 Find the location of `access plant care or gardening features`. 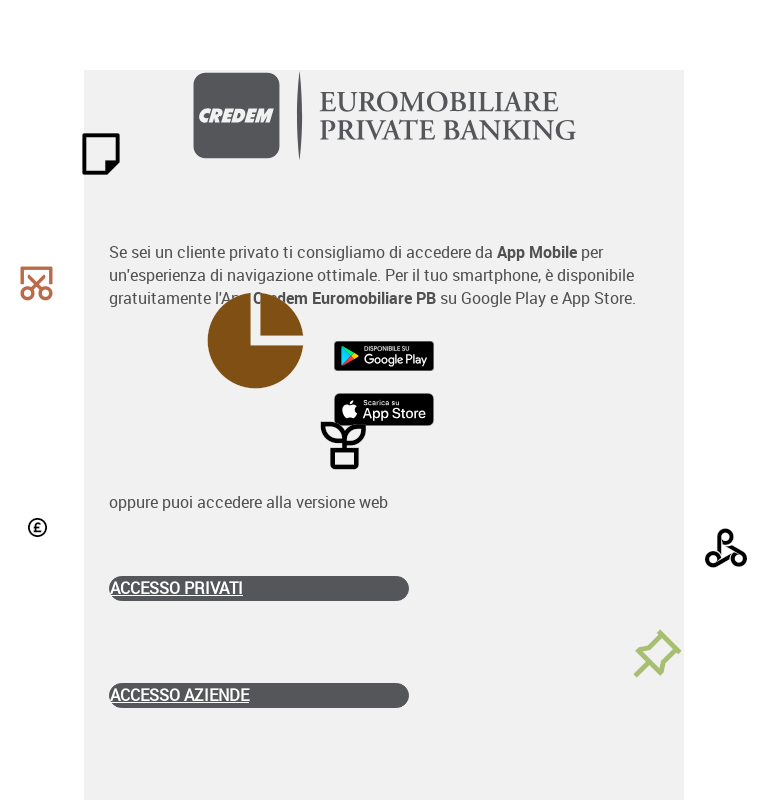

access plant care or gardening features is located at coordinates (344, 445).